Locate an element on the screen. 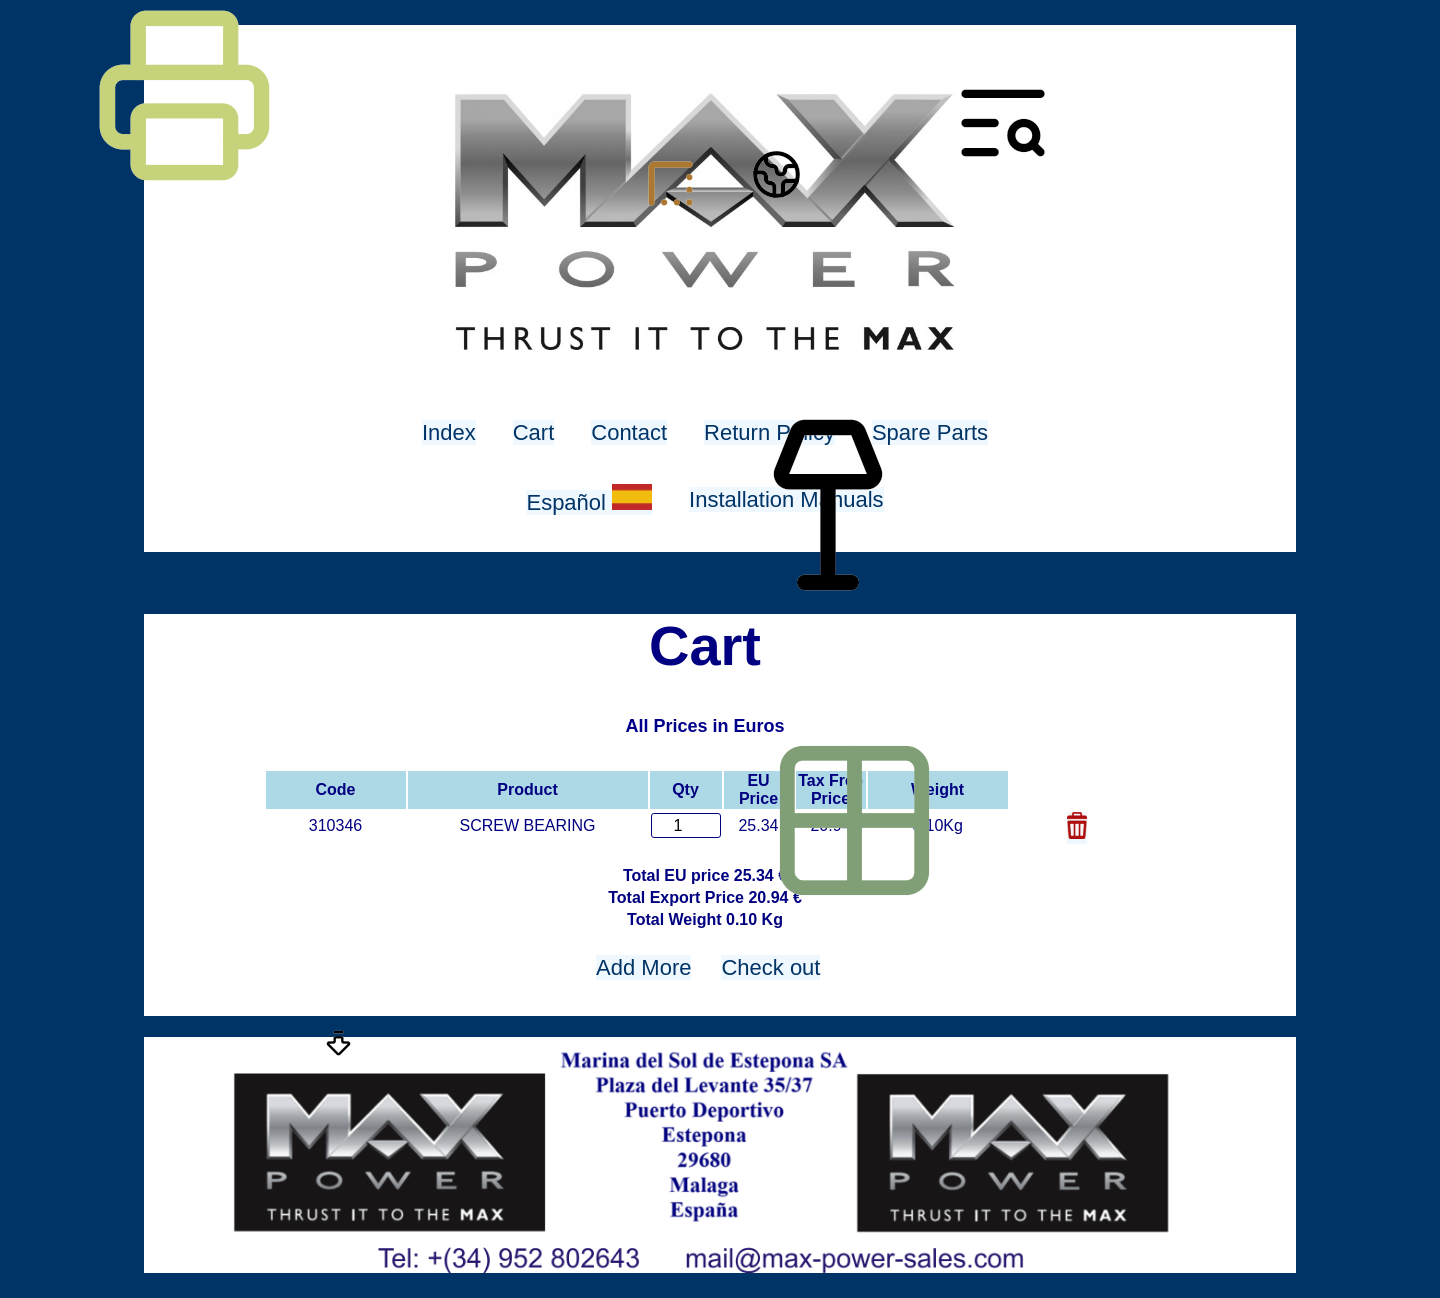  switch to grid view is located at coordinates (854, 820).